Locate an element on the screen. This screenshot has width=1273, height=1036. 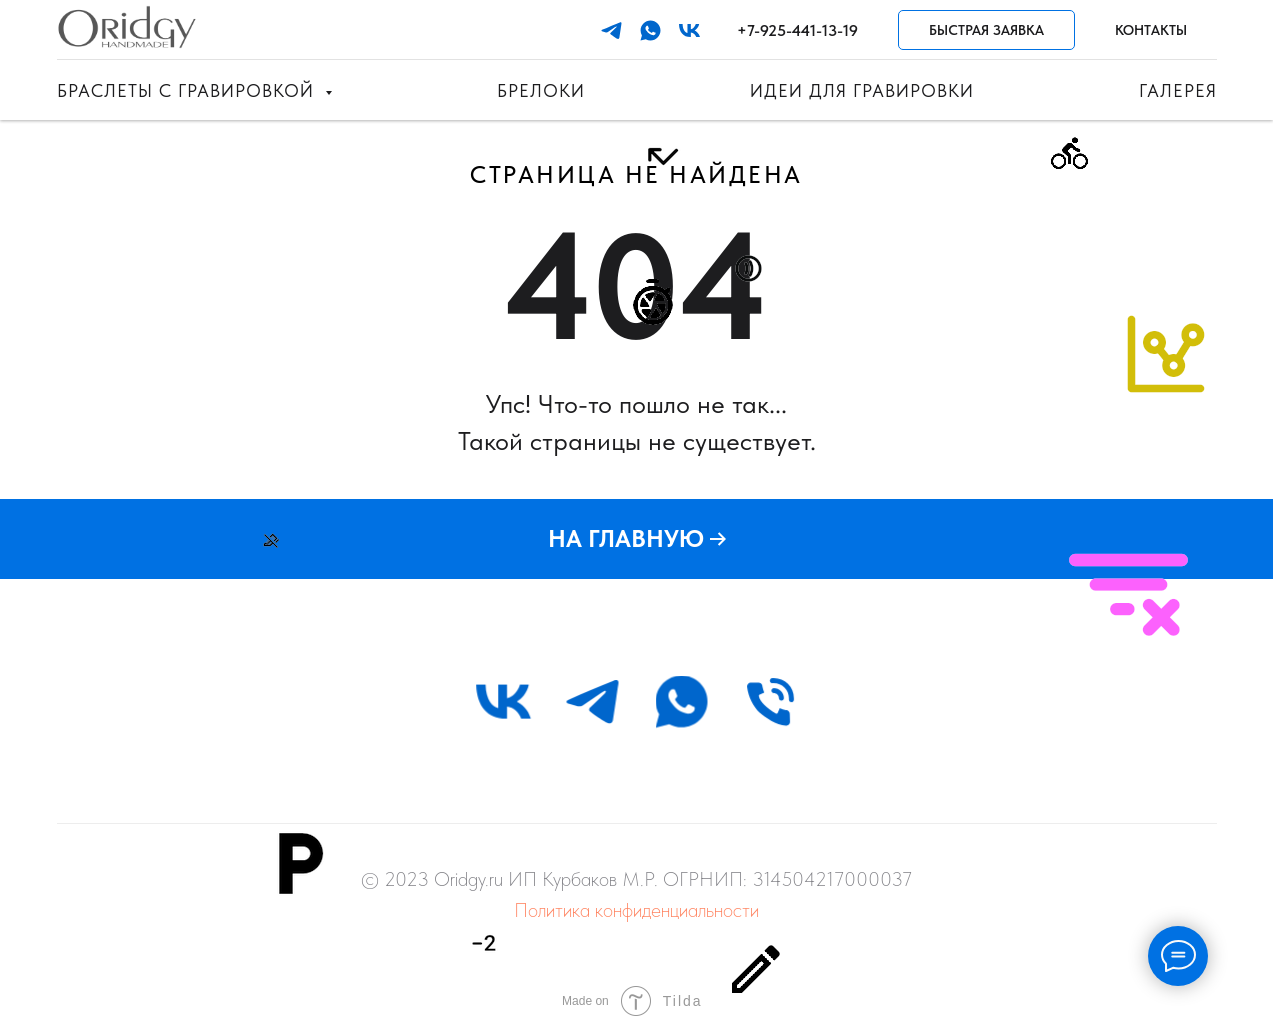
find nearby parking locations is located at coordinates (299, 863).